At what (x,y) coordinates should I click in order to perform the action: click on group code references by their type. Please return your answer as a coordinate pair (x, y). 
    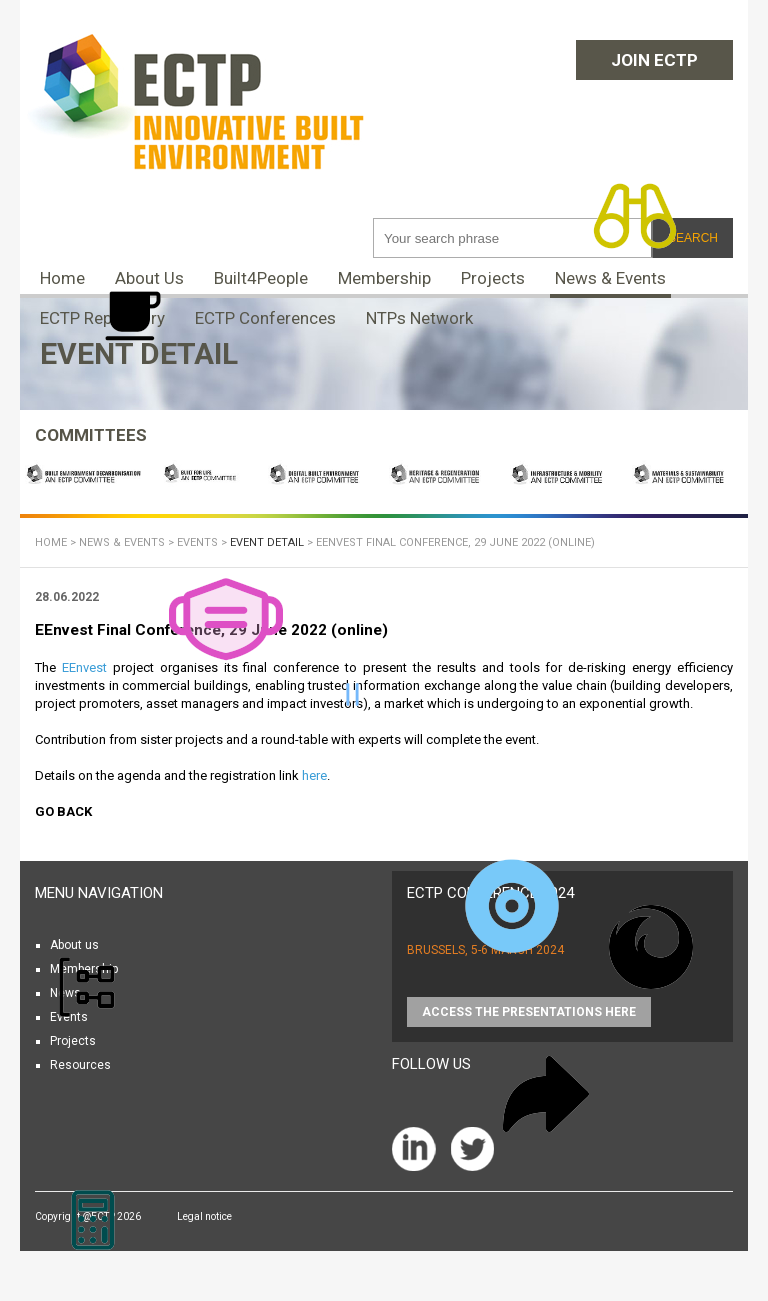
    Looking at the image, I should click on (89, 987).